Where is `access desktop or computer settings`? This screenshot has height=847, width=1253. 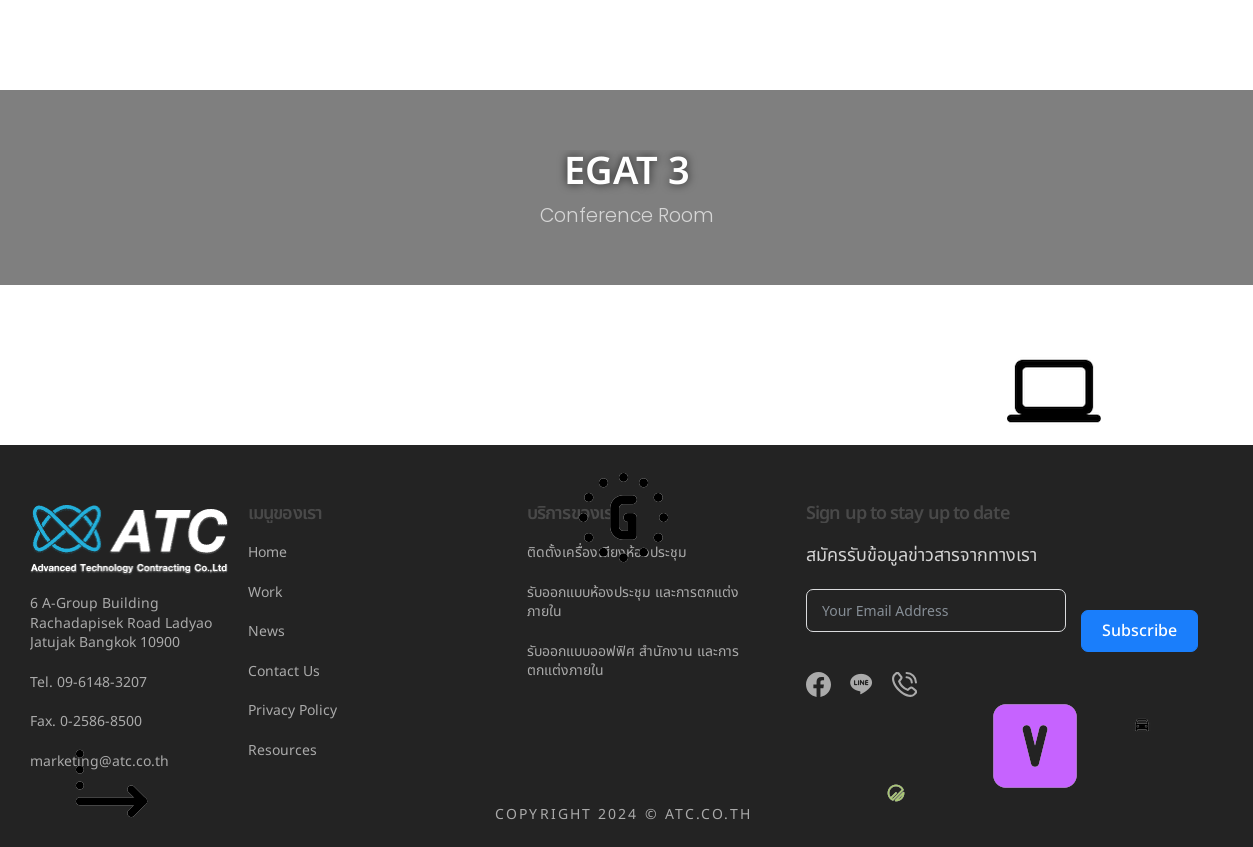 access desktop or computer settings is located at coordinates (1054, 391).